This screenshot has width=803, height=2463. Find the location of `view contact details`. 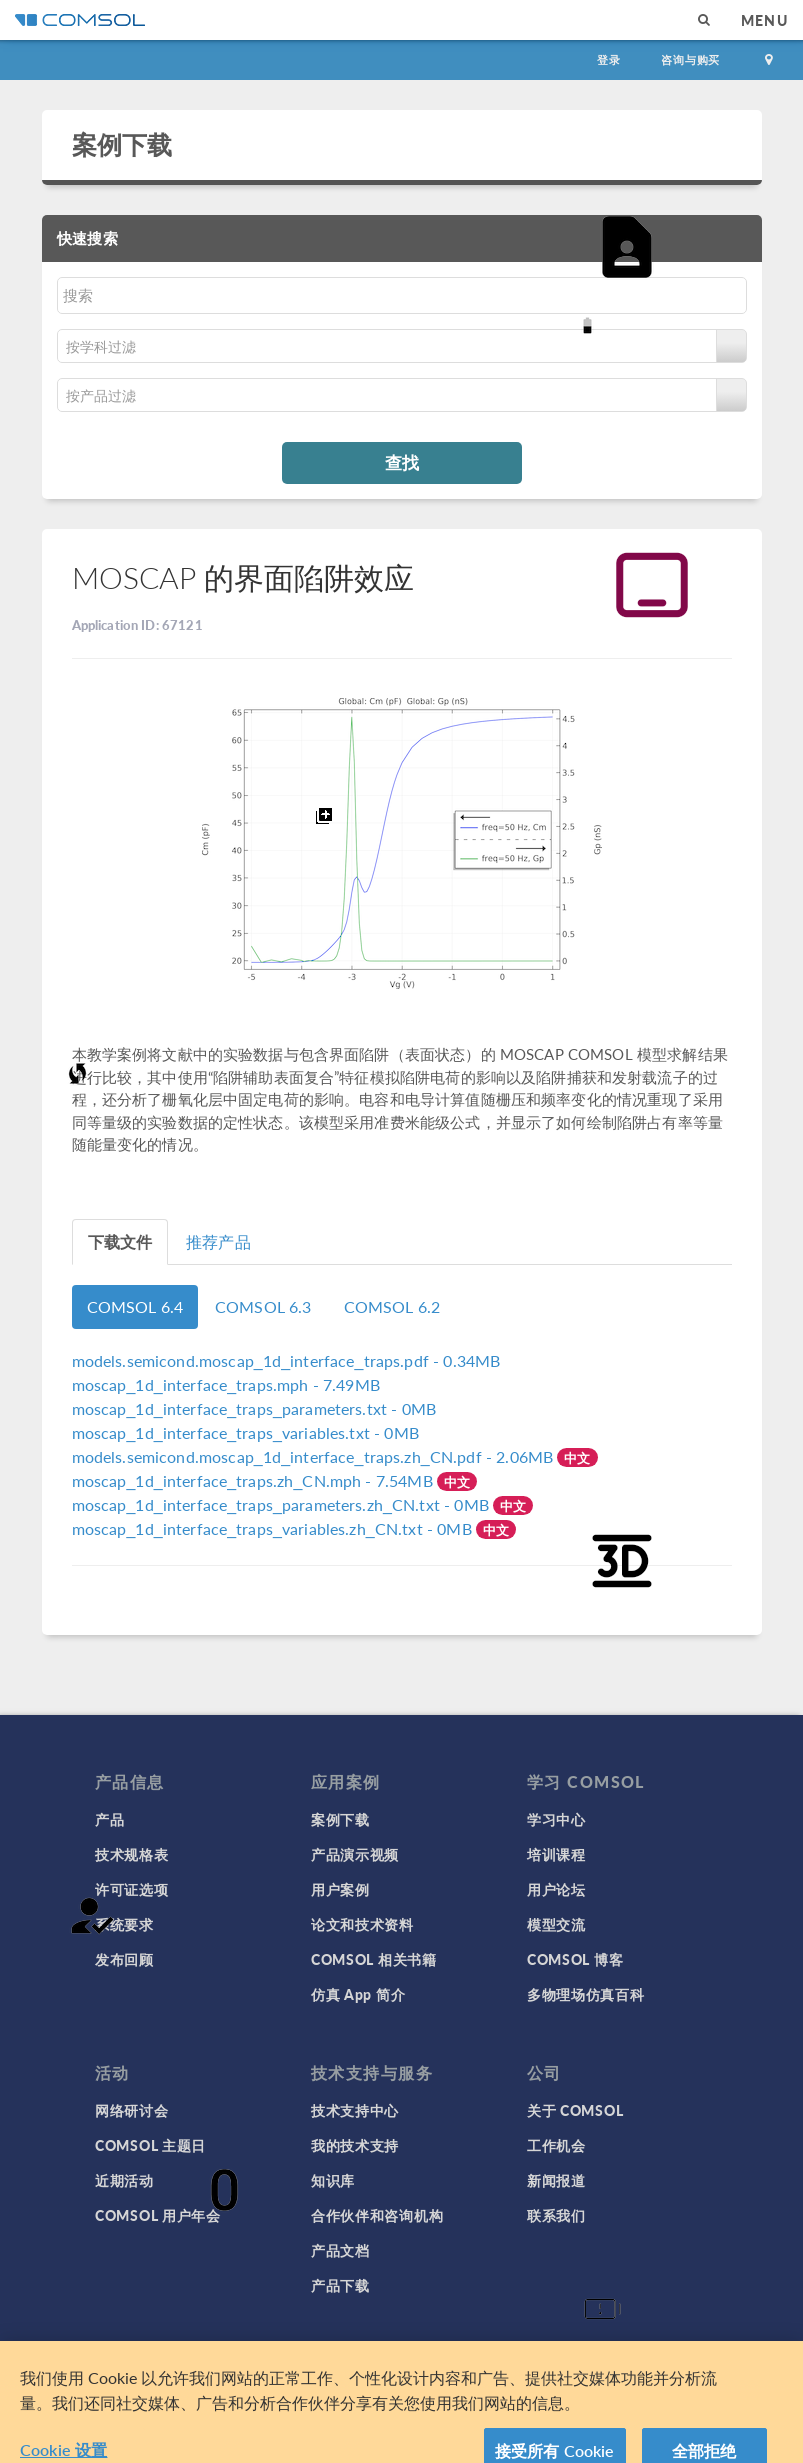

view contact details is located at coordinates (627, 247).